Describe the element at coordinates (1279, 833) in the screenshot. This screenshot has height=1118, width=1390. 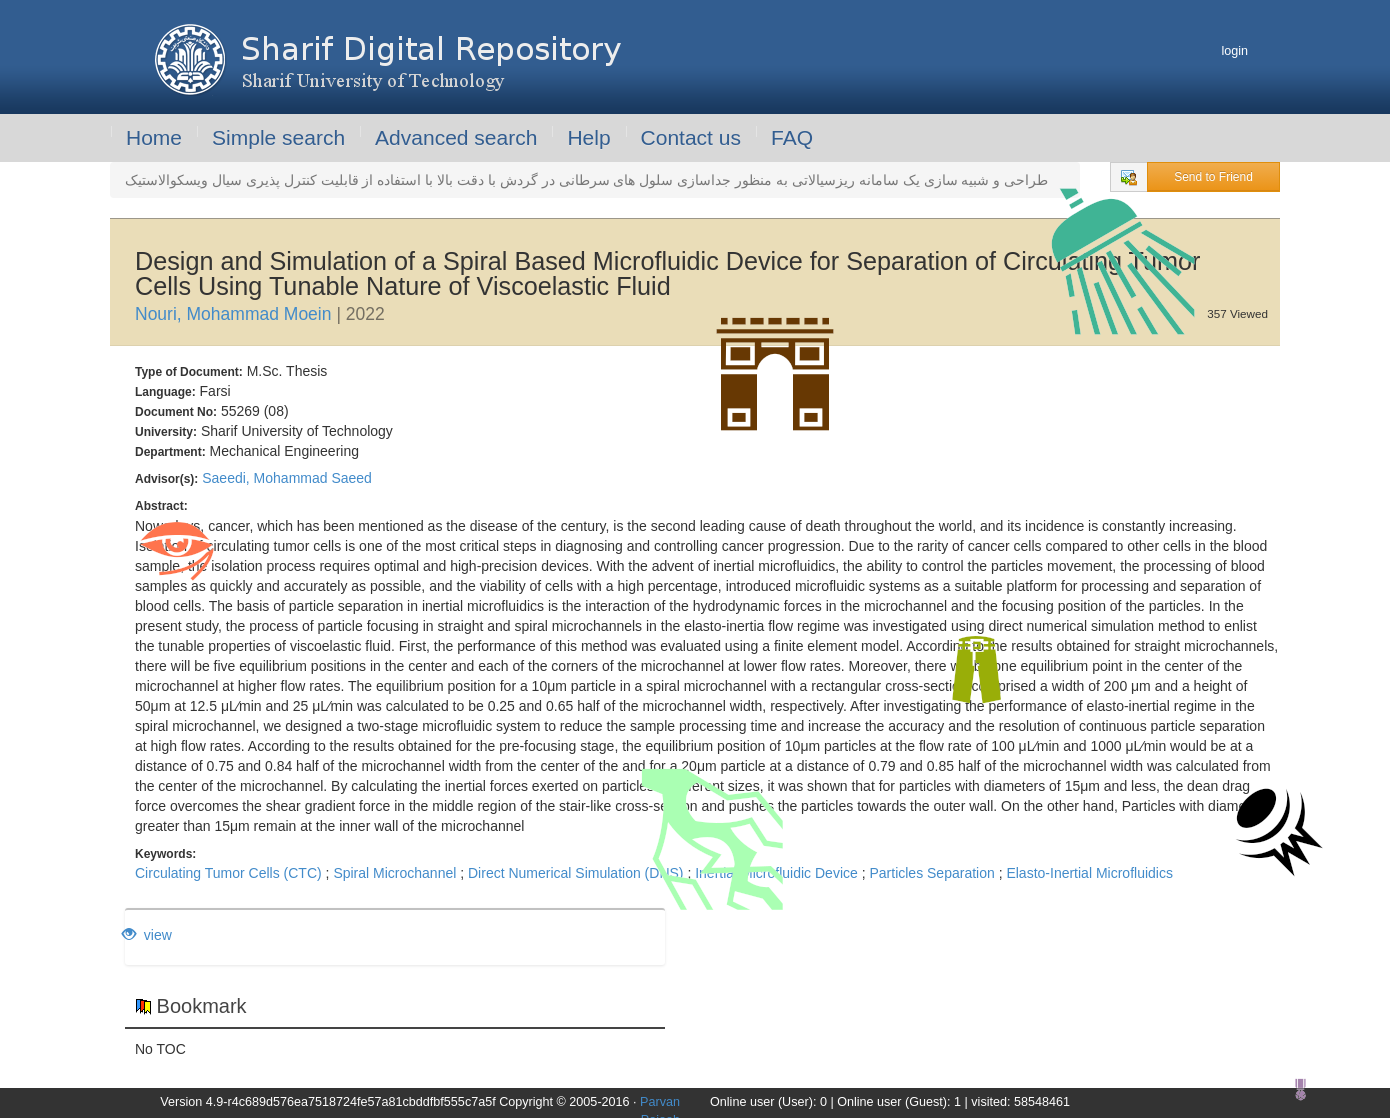
I see `protect or defend eggs in a game` at that location.